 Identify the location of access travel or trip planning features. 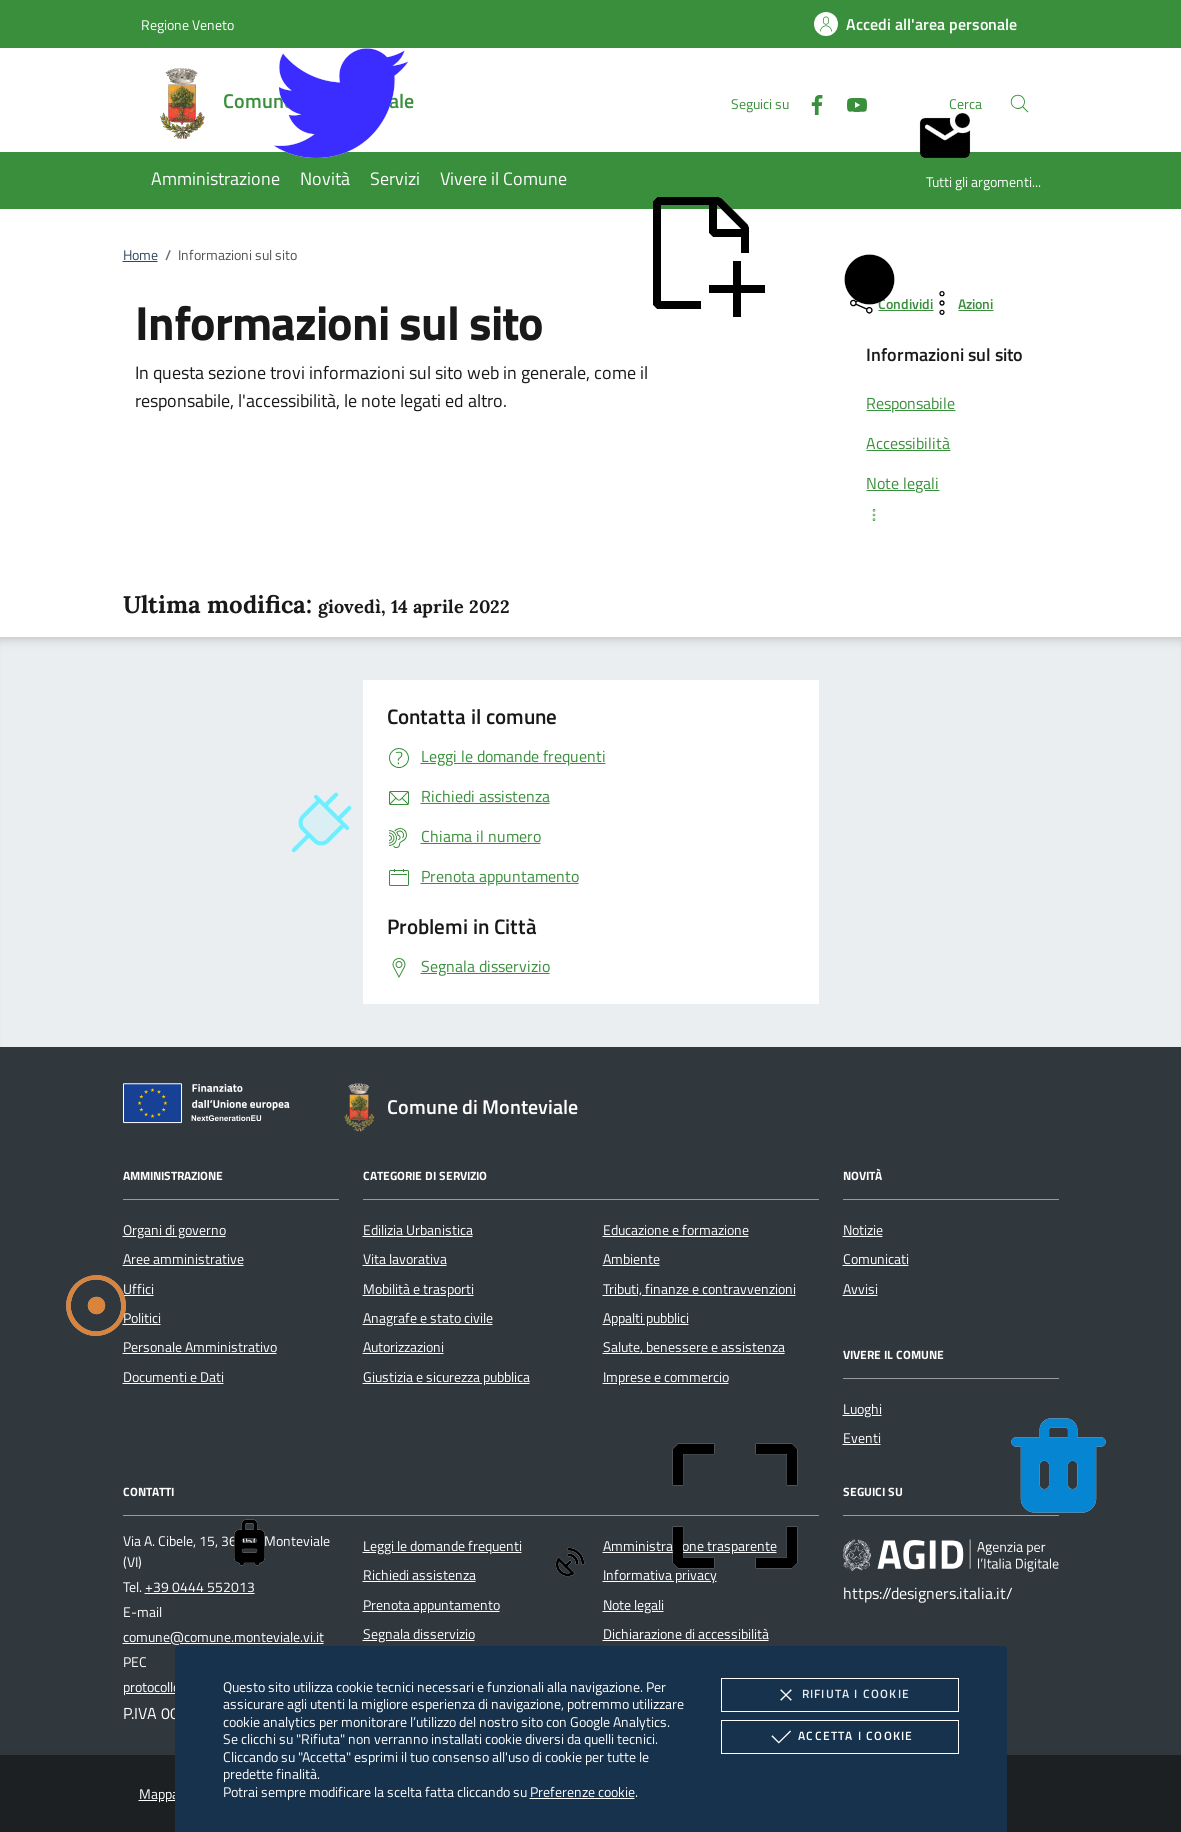
(249, 1542).